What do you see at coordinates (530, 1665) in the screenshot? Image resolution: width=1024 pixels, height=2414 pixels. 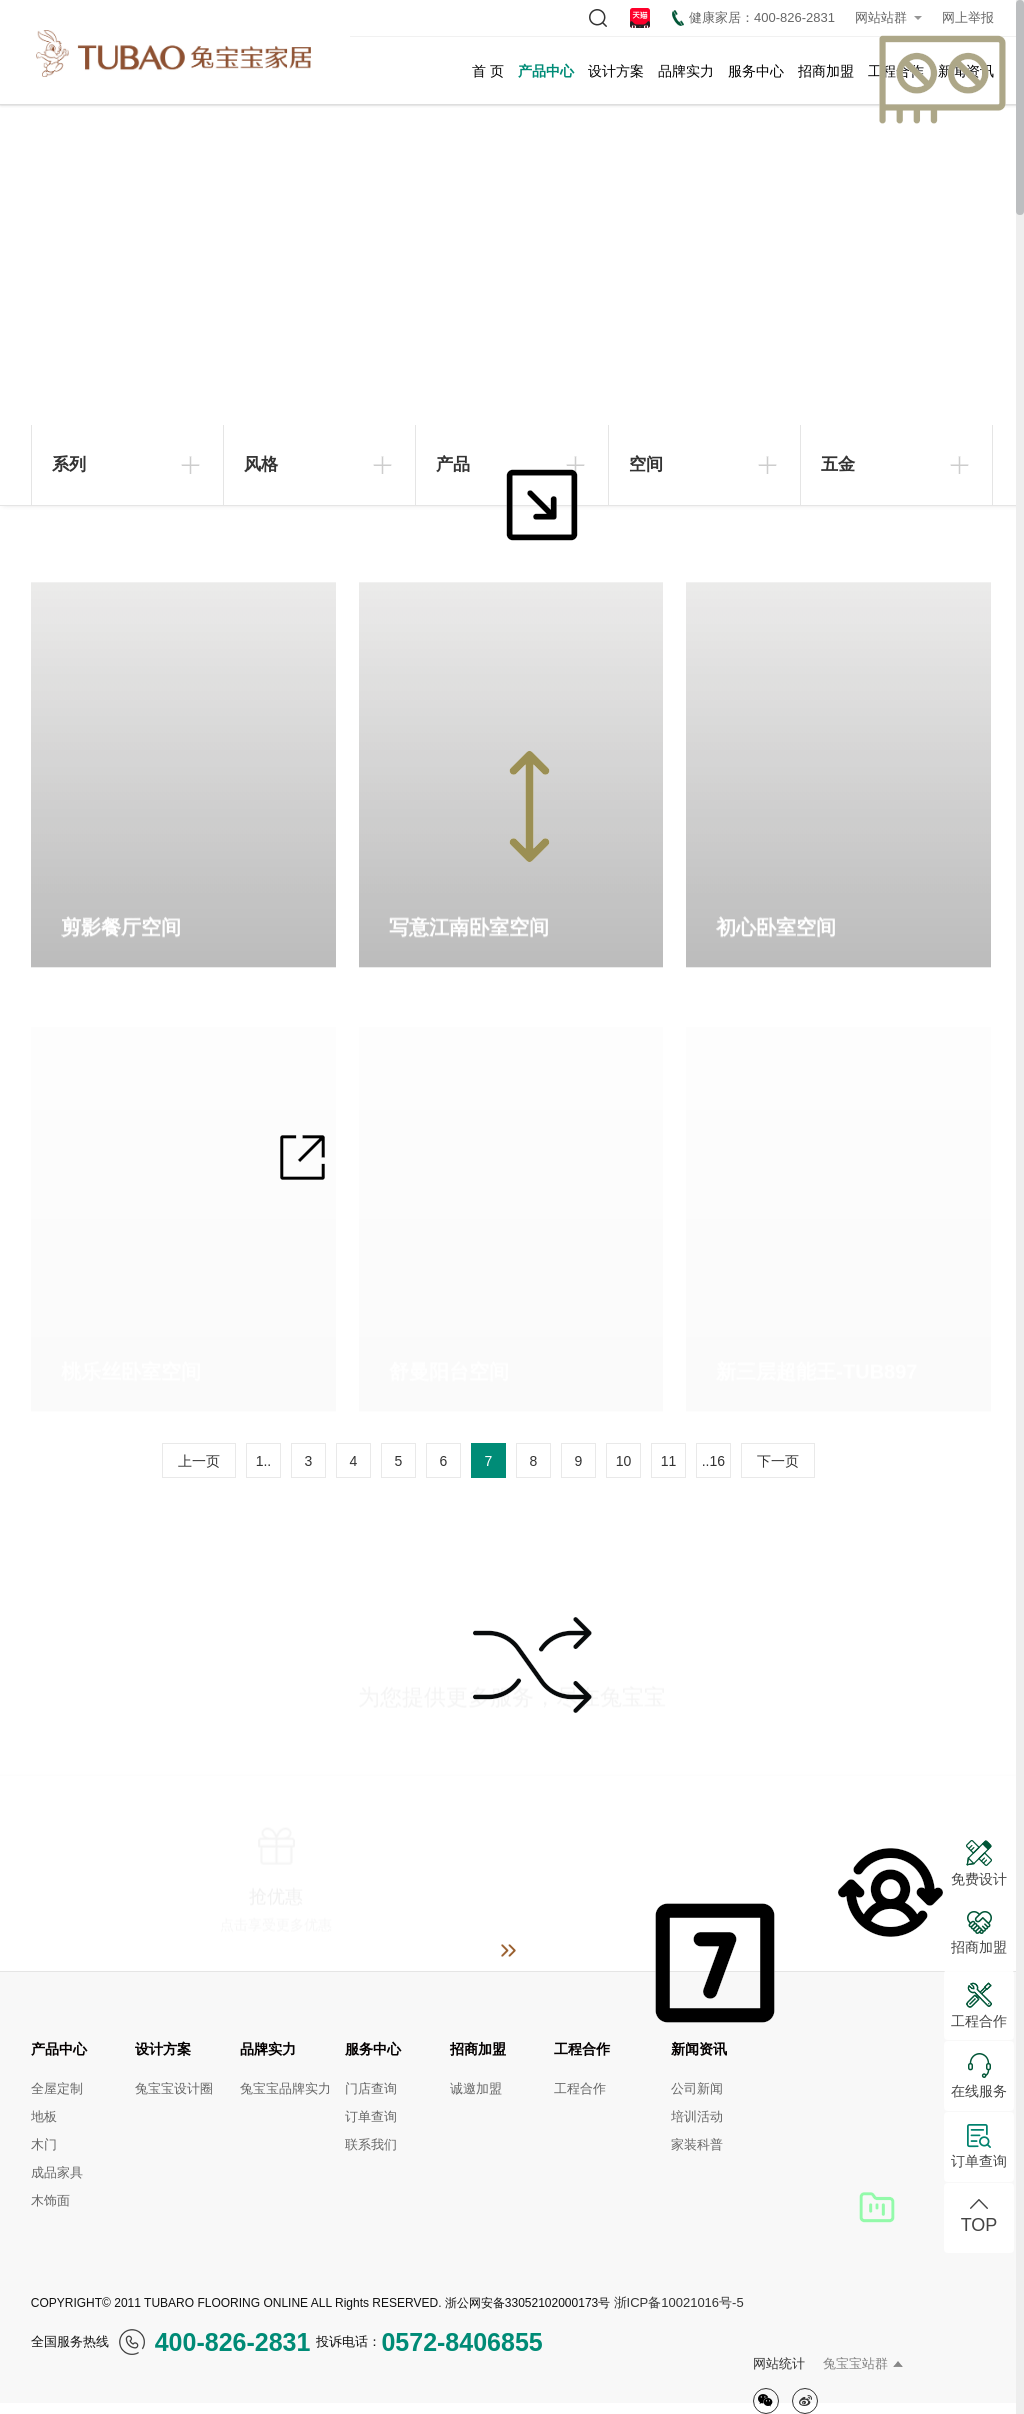 I see `shuffle playlist or queue order` at bounding box center [530, 1665].